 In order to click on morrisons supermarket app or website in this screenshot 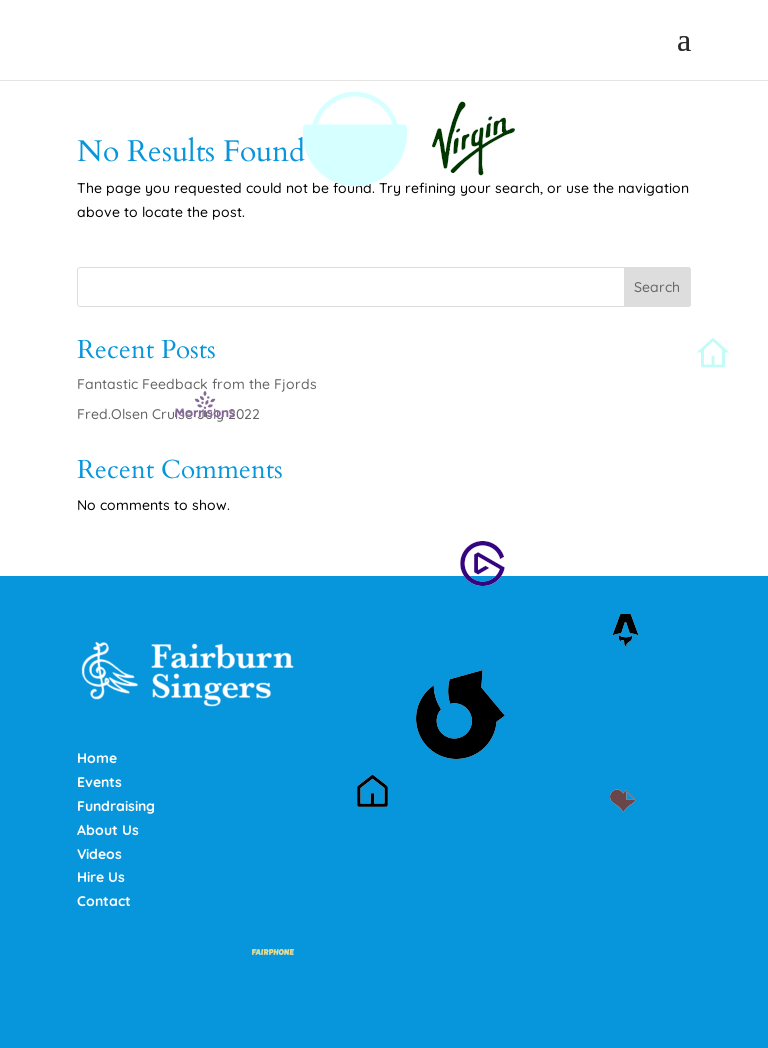, I will do `click(205, 404)`.